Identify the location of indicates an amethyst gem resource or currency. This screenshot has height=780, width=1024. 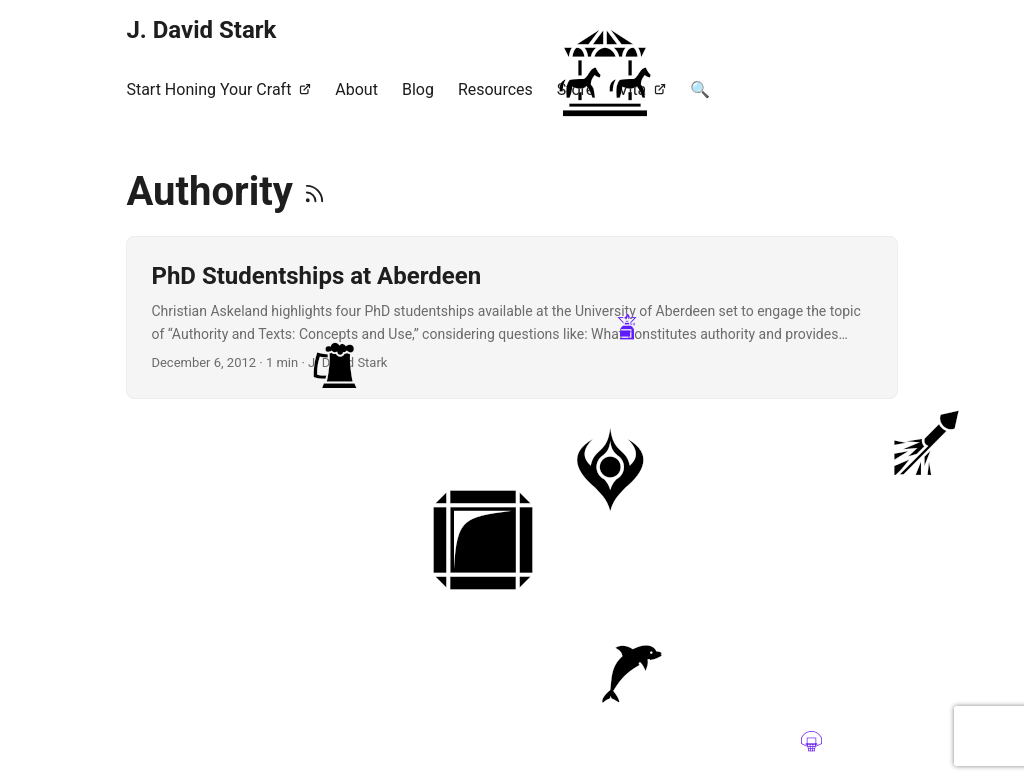
(483, 540).